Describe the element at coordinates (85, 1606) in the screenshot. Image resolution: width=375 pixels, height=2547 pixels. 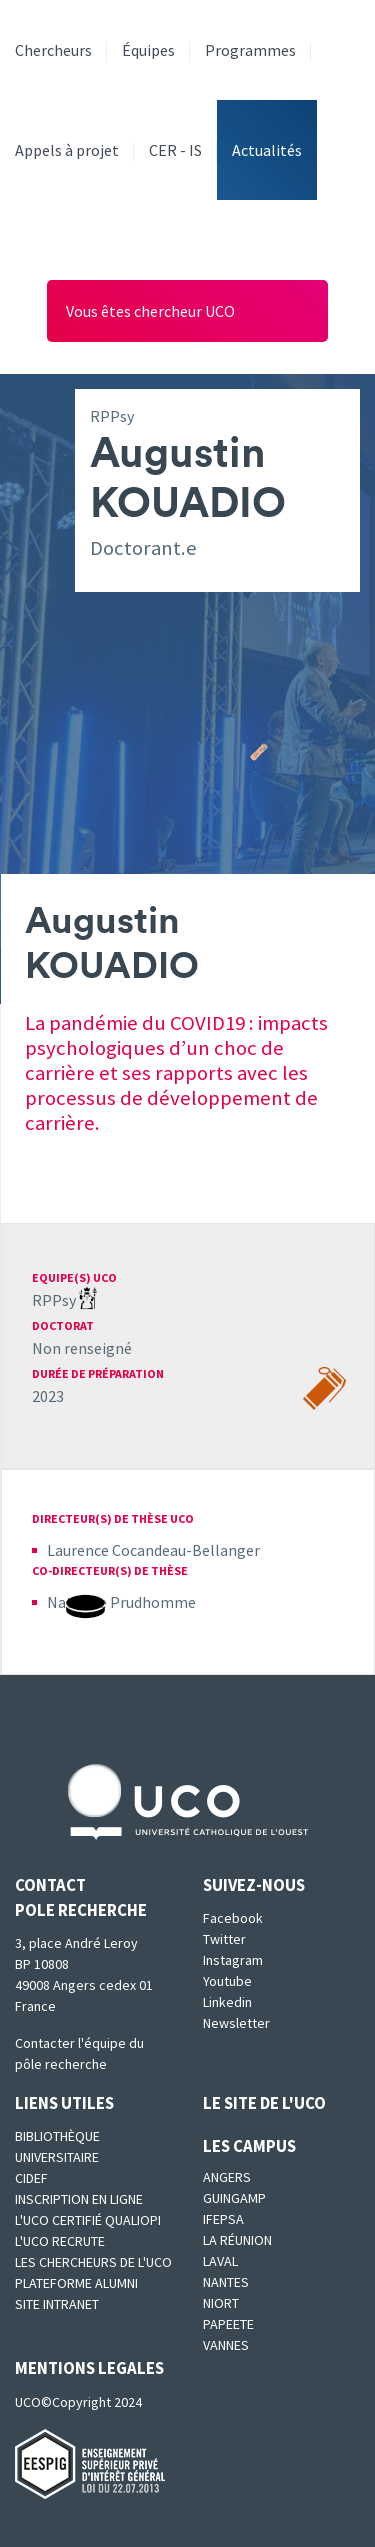
I see `view your token balance` at that location.